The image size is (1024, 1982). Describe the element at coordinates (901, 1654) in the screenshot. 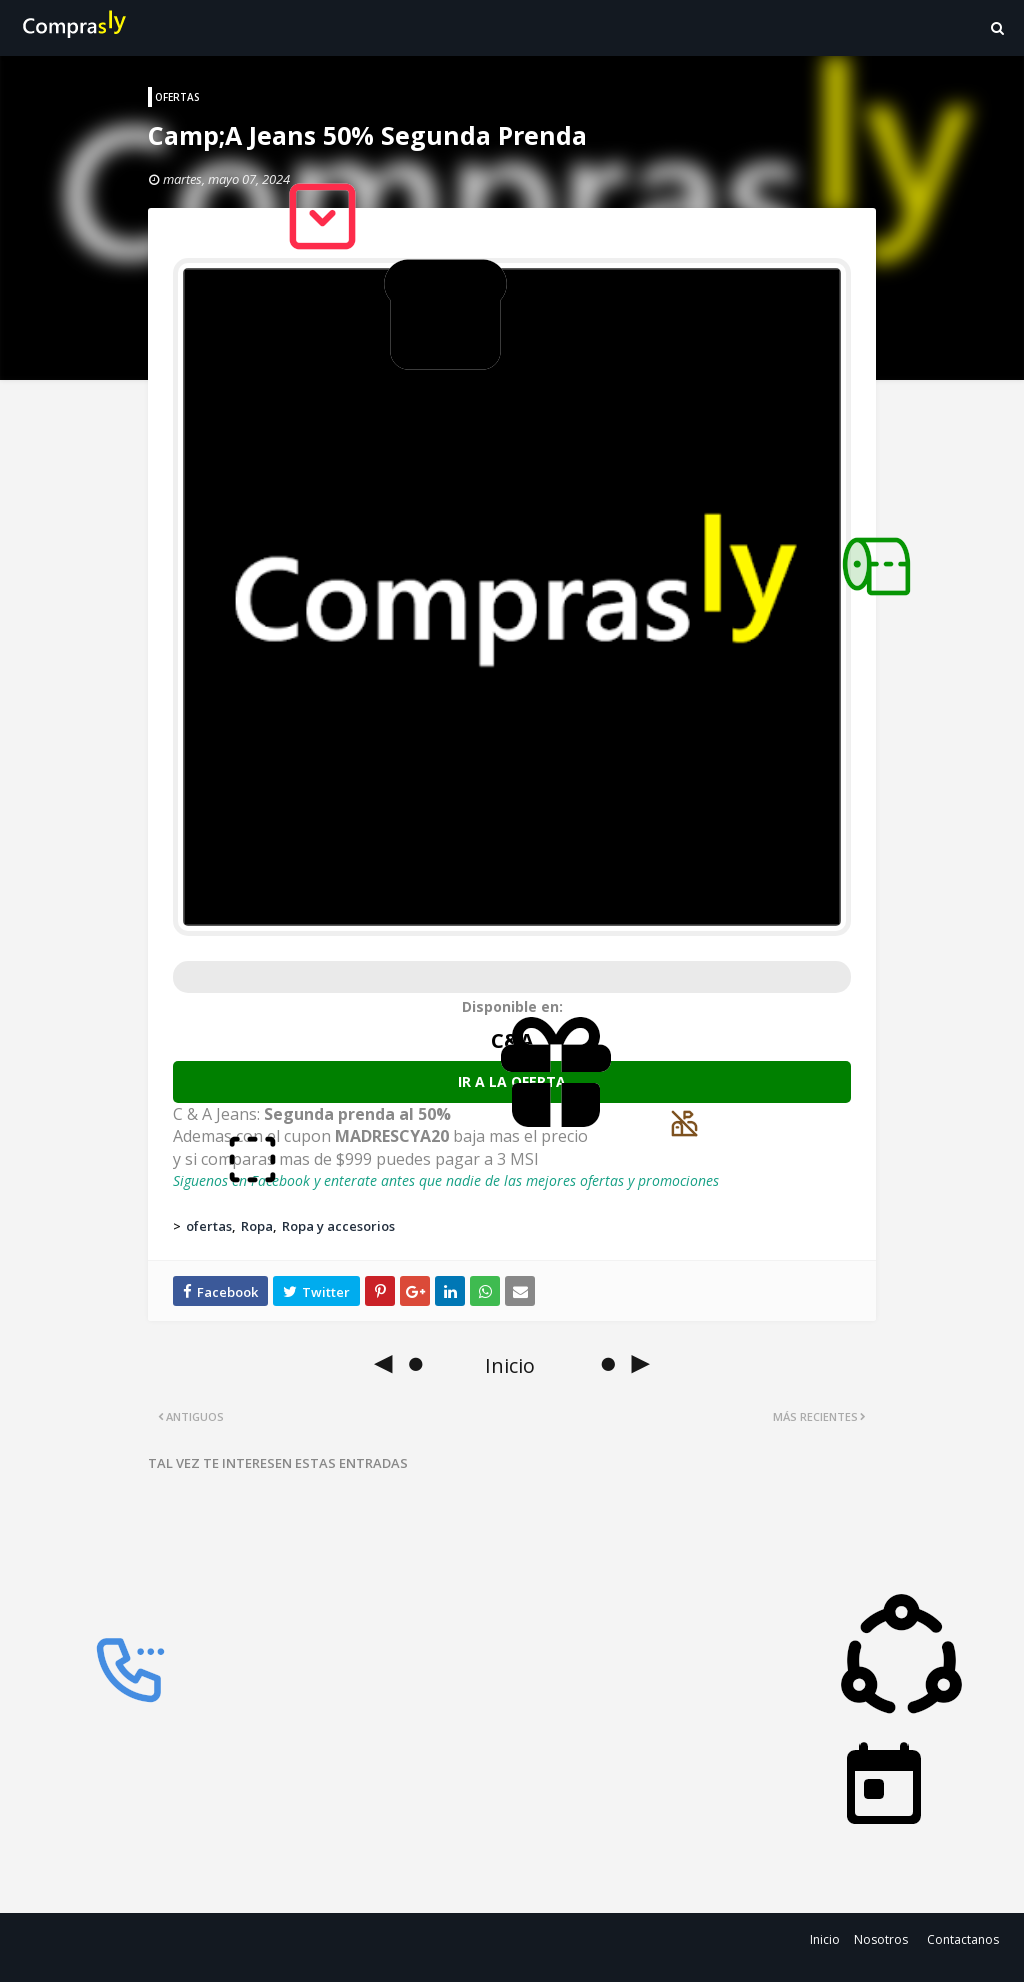

I see `ubuntu operating system logo` at that location.